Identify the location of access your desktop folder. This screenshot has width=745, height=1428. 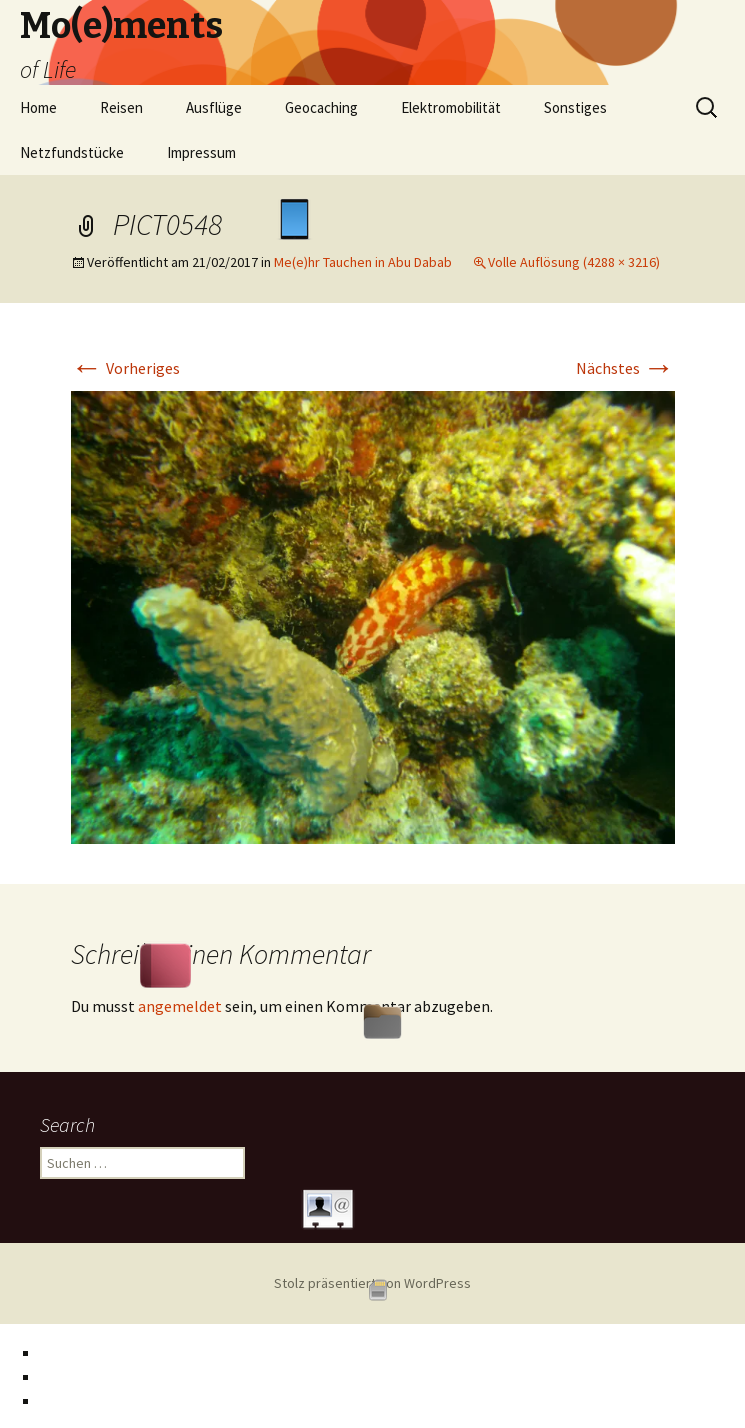
(165, 964).